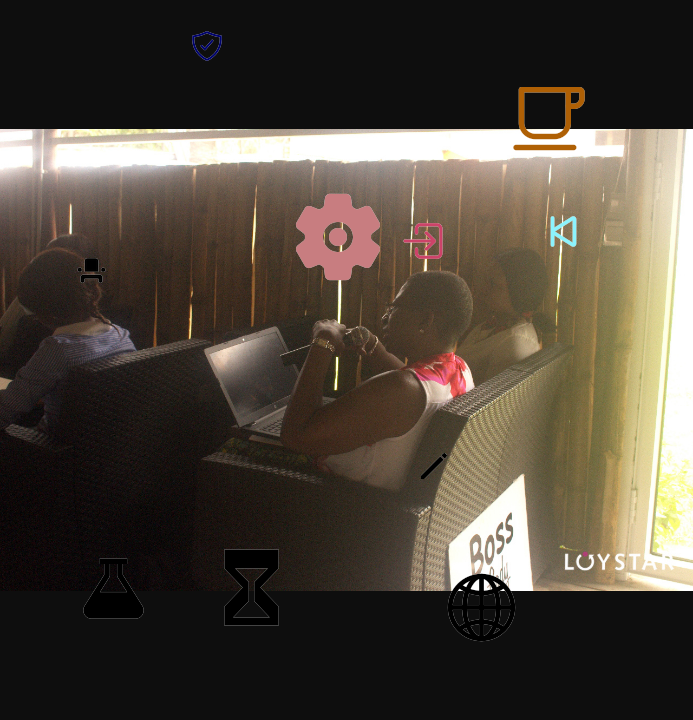 This screenshot has height=720, width=693. What do you see at coordinates (549, 120) in the screenshot?
I see `find nearby coffee shops or cafes` at bounding box center [549, 120].